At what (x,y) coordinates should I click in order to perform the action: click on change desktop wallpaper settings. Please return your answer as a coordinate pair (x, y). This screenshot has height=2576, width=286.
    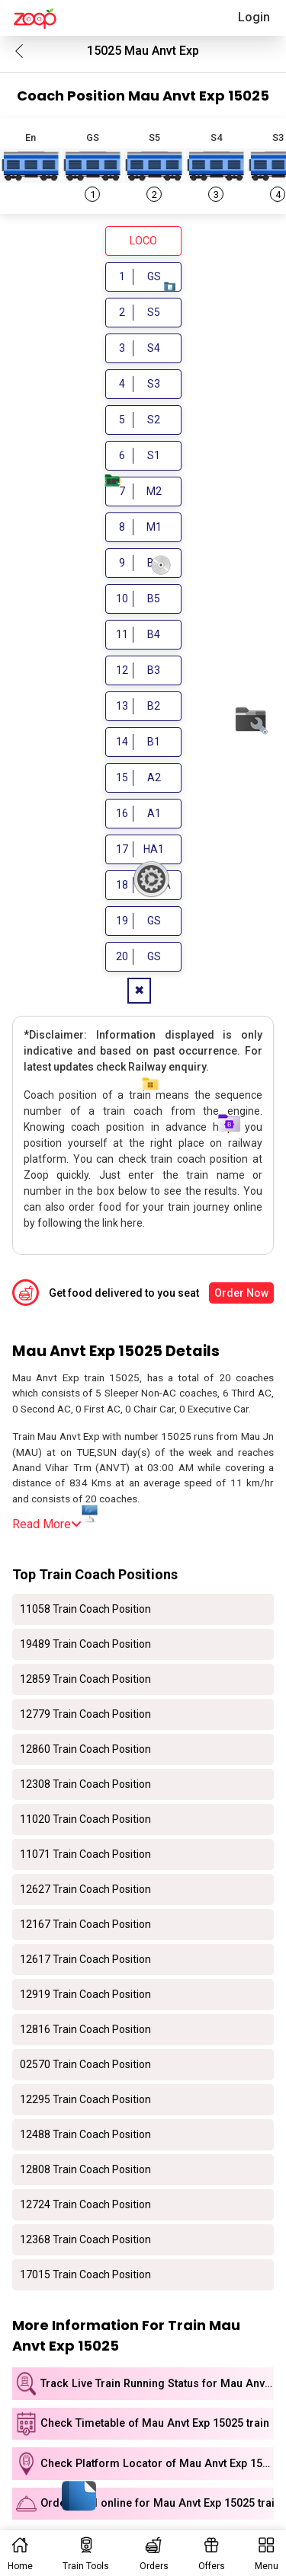
    Looking at the image, I should click on (79, 2495).